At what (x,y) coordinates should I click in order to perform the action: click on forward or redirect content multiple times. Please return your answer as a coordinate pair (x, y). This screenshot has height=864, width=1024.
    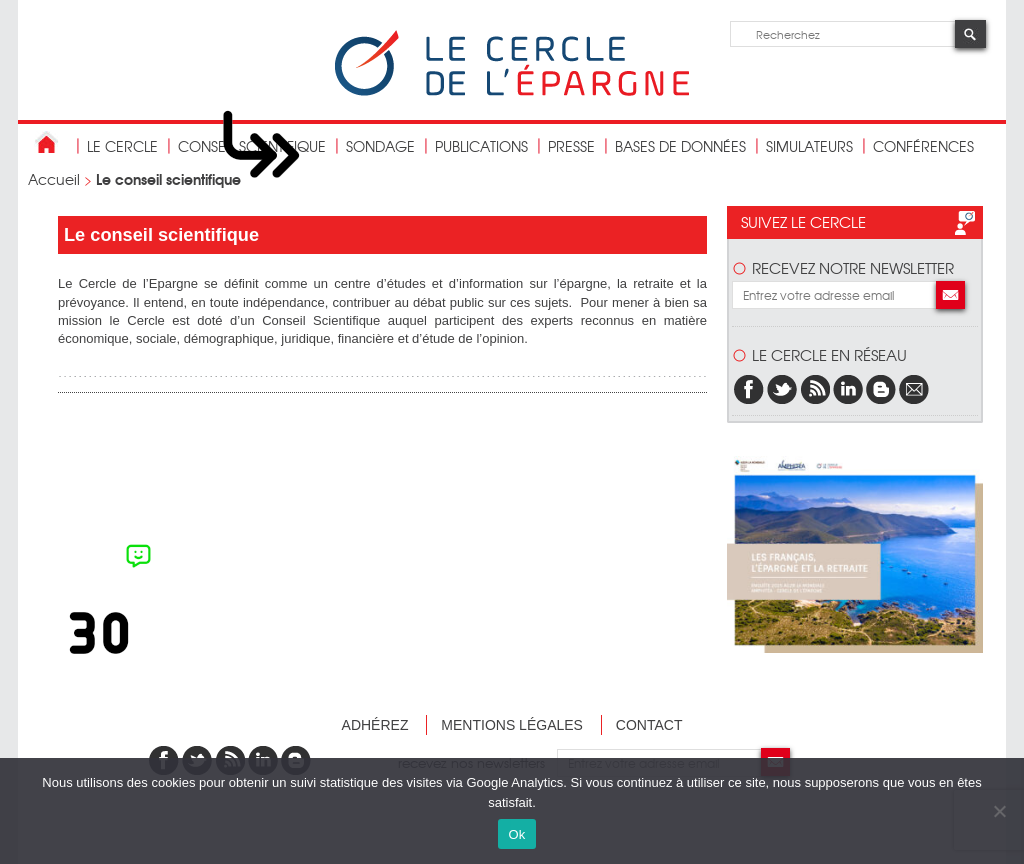
    Looking at the image, I should click on (263, 146).